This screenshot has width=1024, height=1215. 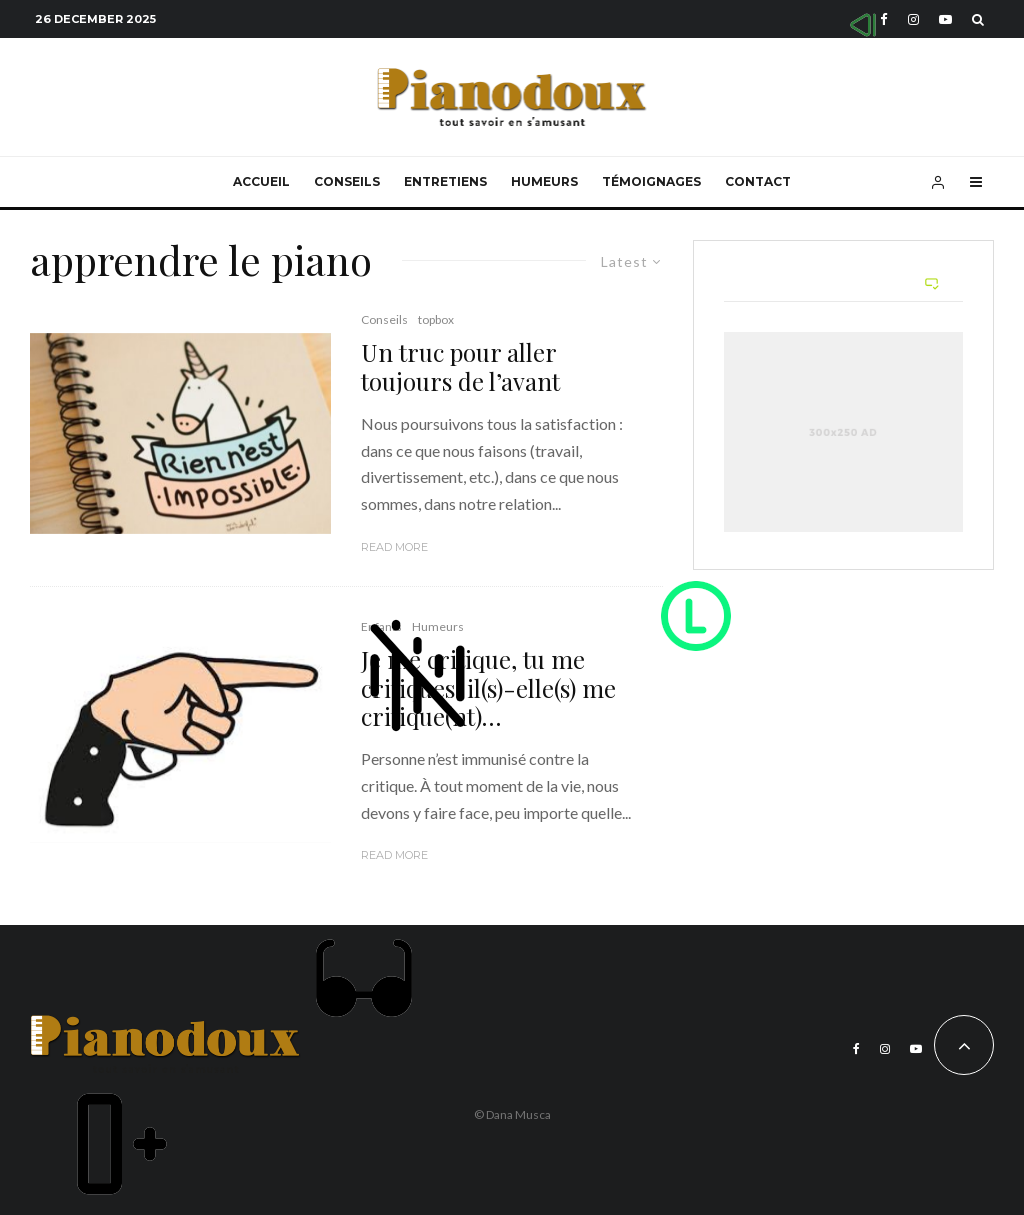 What do you see at coordinates (696, 616) in the screenshot?
I see `indicates a "large" size option` at bounding box center [696, 616].